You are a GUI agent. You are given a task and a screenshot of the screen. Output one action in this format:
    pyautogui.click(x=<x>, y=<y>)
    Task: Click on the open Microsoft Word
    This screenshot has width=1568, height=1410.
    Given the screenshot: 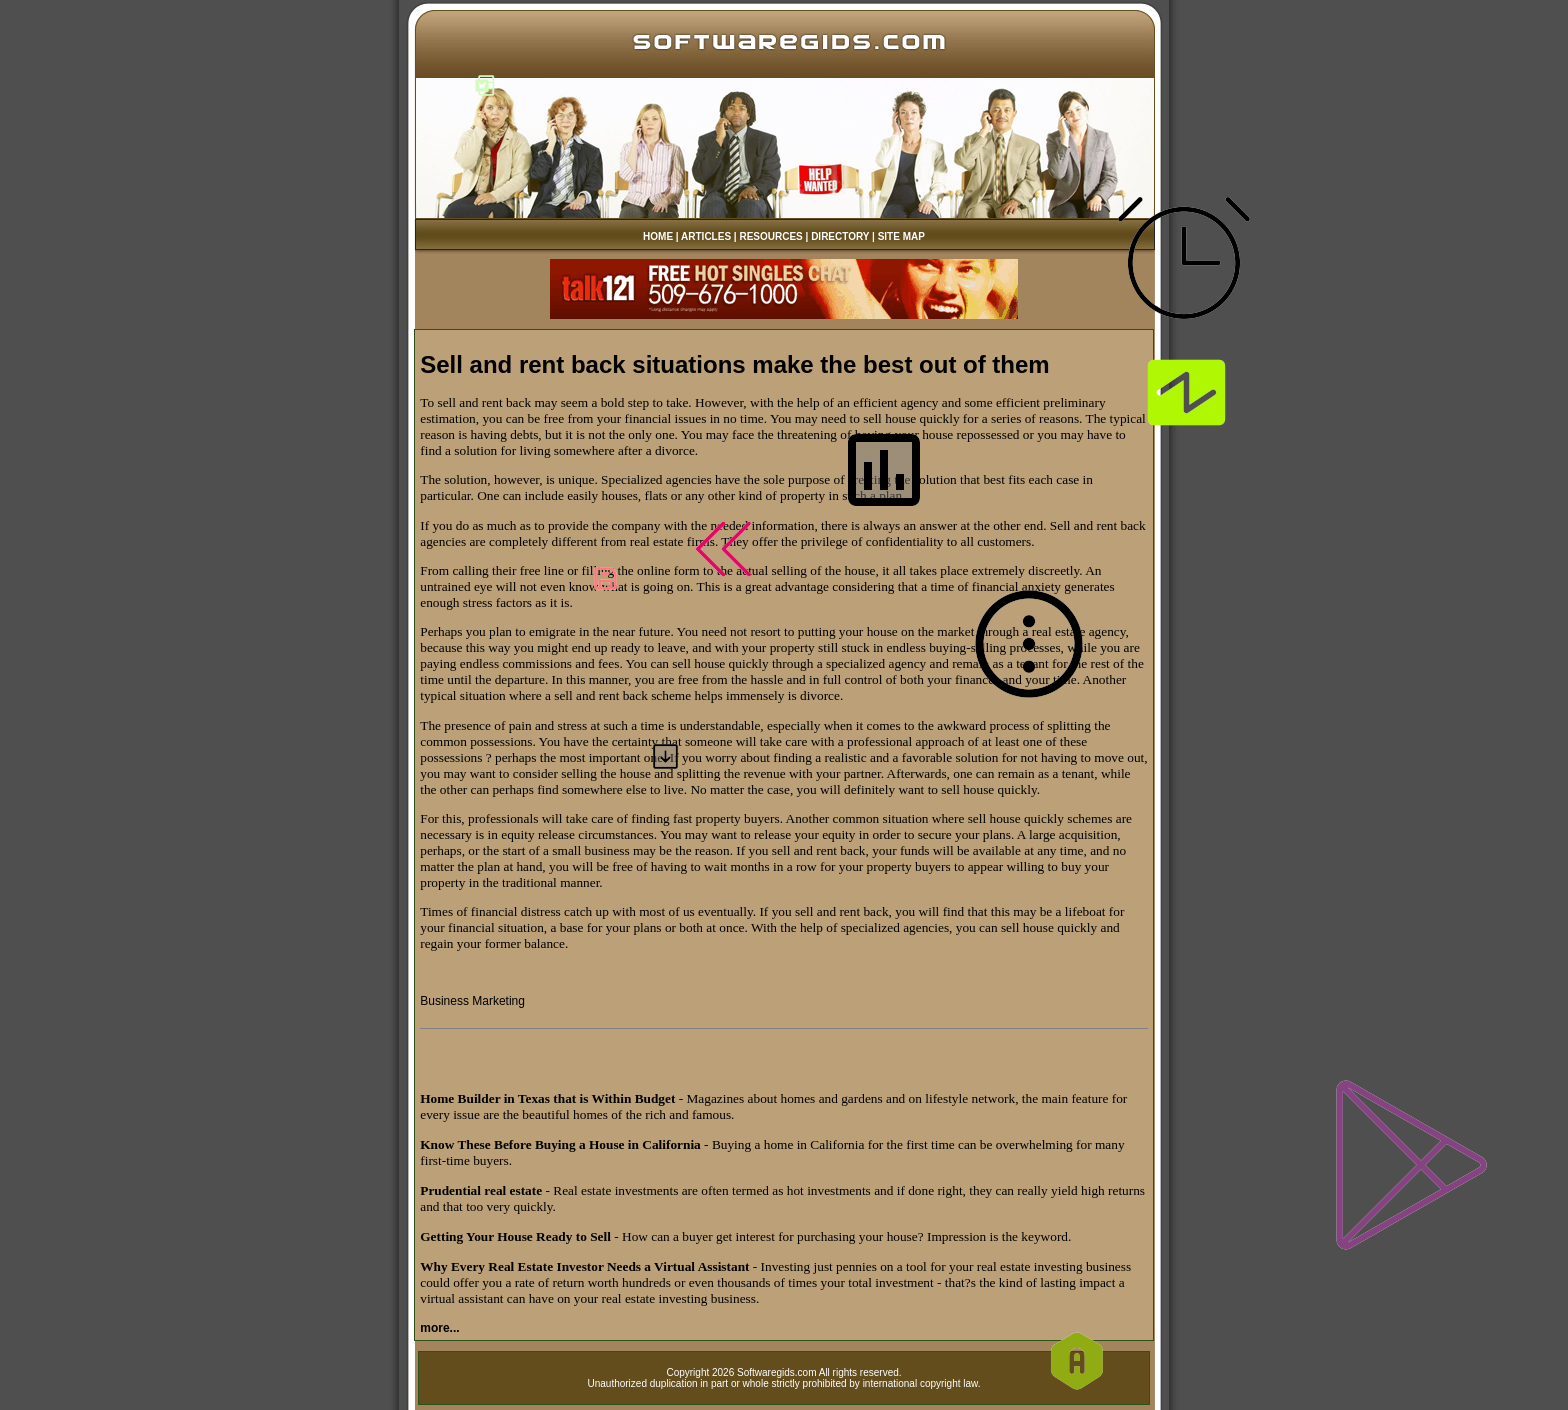 What is the action you would take?
    pyautogui.click(x=485, y=85)
    